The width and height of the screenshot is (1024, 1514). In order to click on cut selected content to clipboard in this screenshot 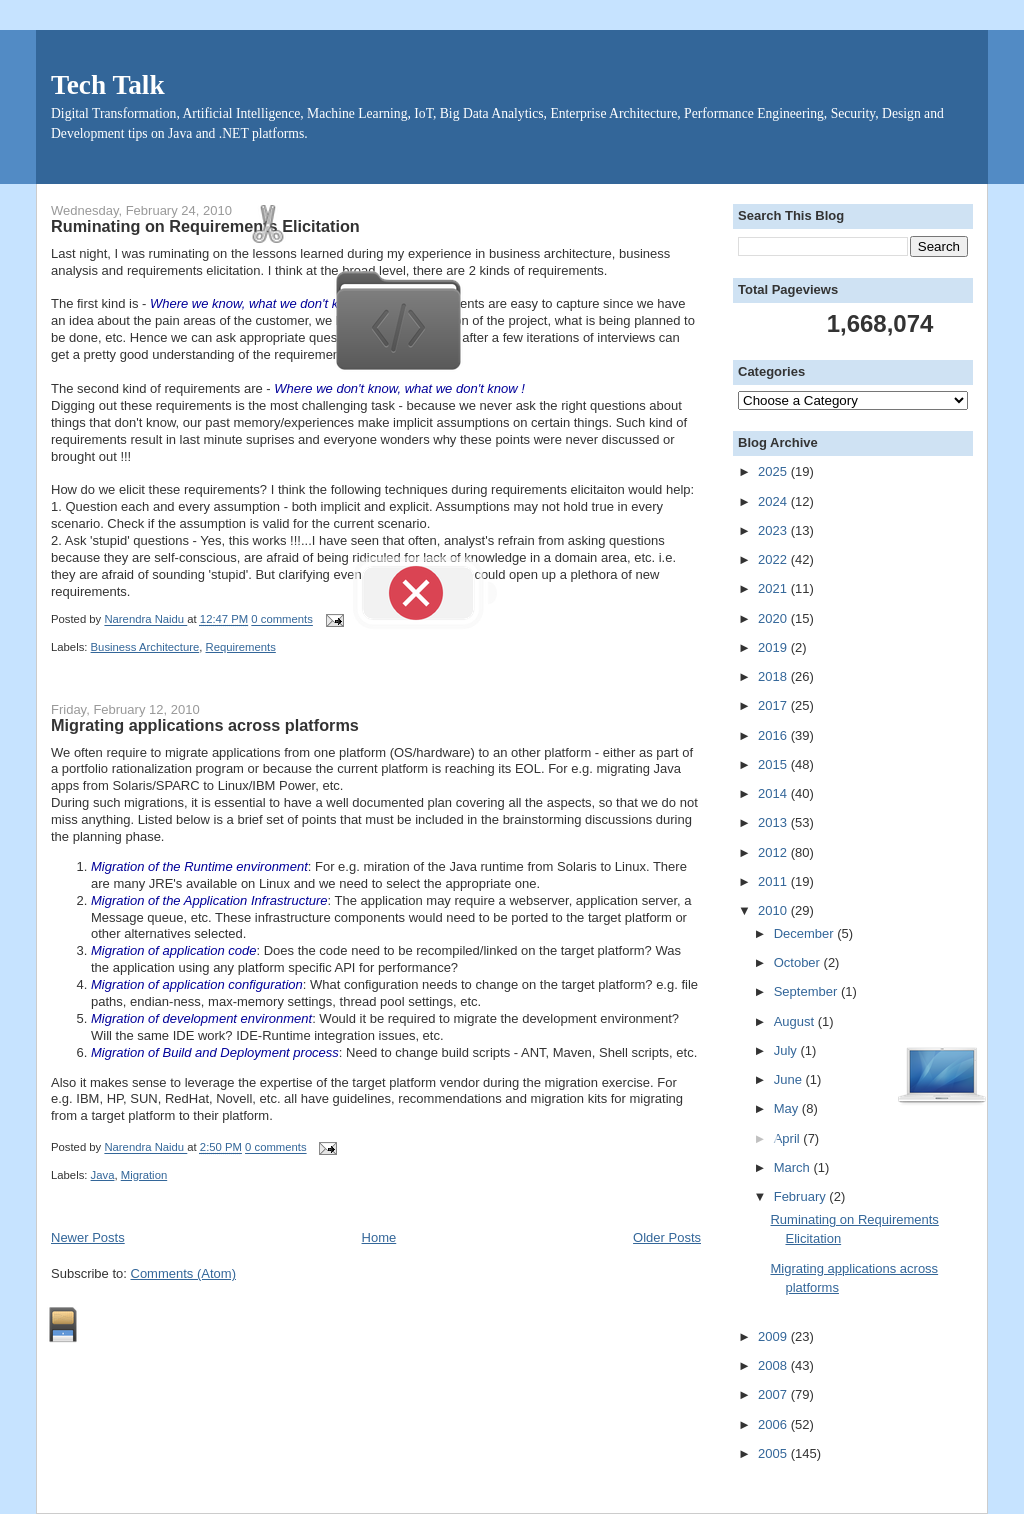, I will do `click(268, 224)`.